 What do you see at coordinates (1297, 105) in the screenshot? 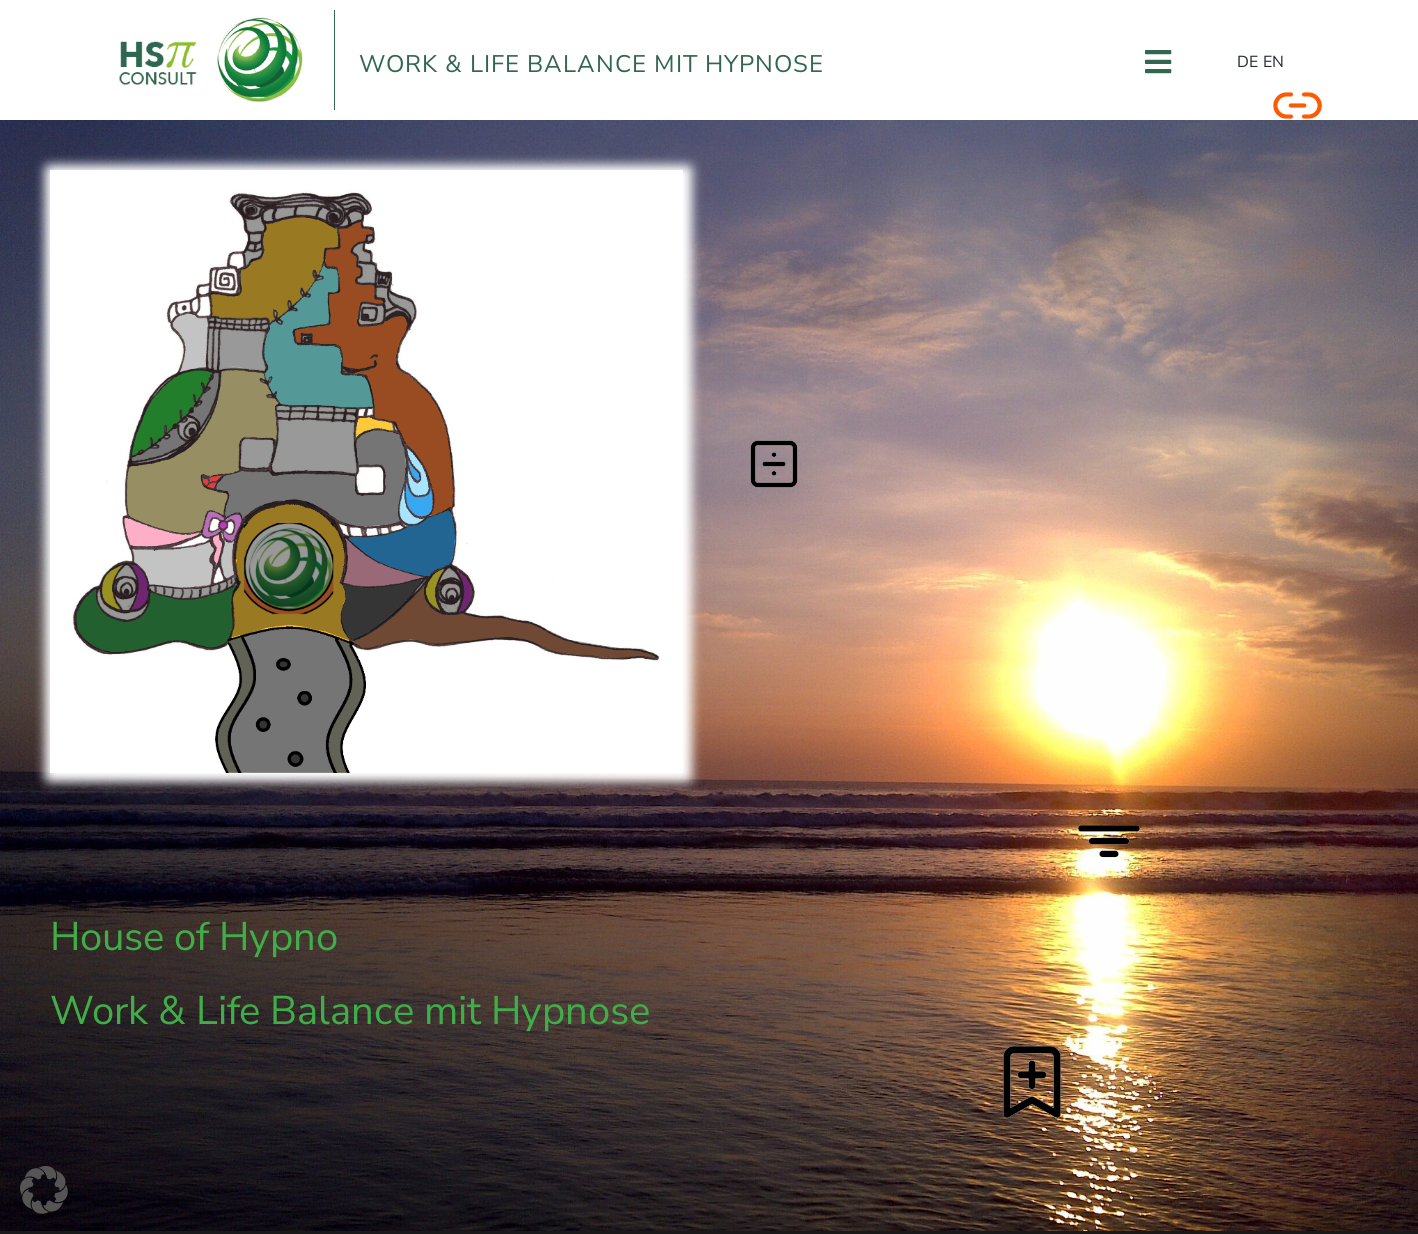
I see `copy or share a link` at bounding box center [1297, 105].